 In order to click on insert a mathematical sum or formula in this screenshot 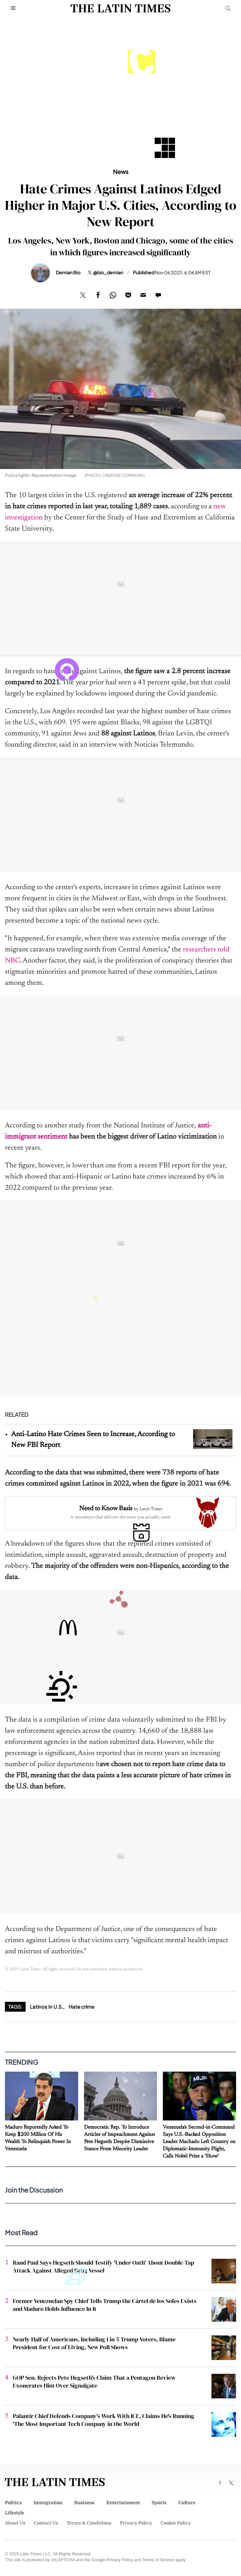, I will do `click(96, 1297)`.